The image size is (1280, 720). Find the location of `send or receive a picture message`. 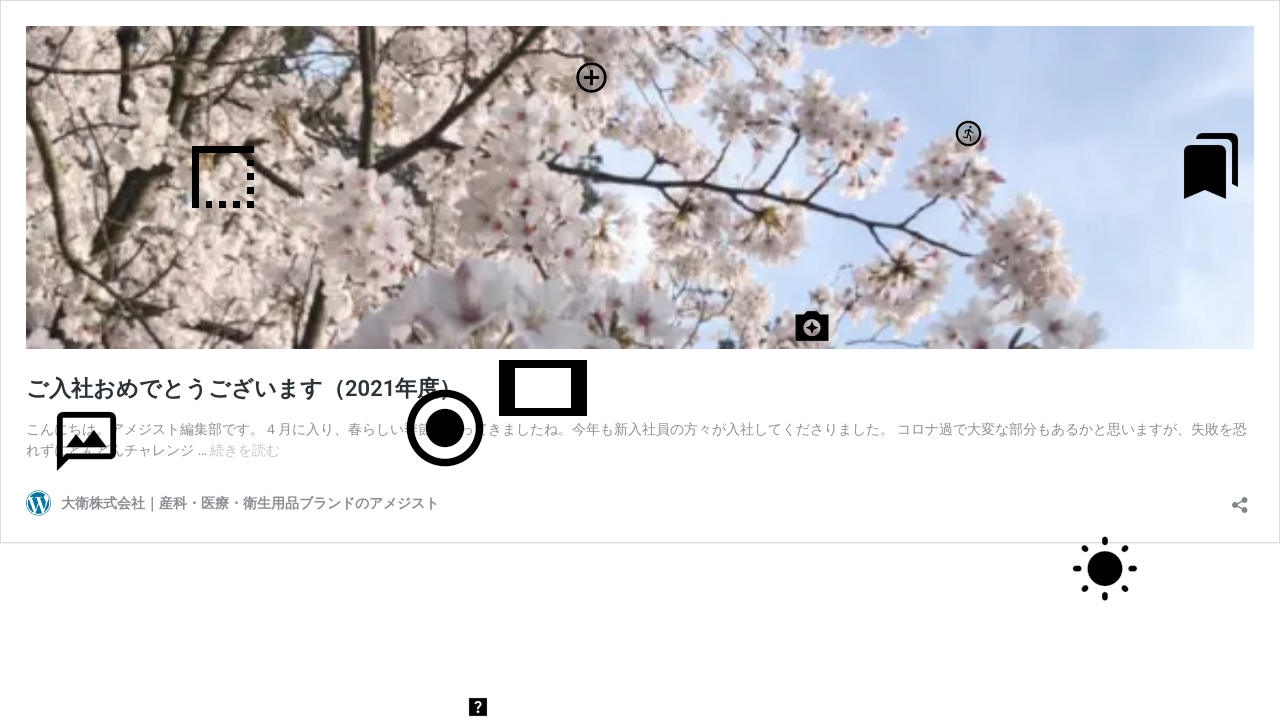

send or receive a picture message is located at coordinates (86, 441).